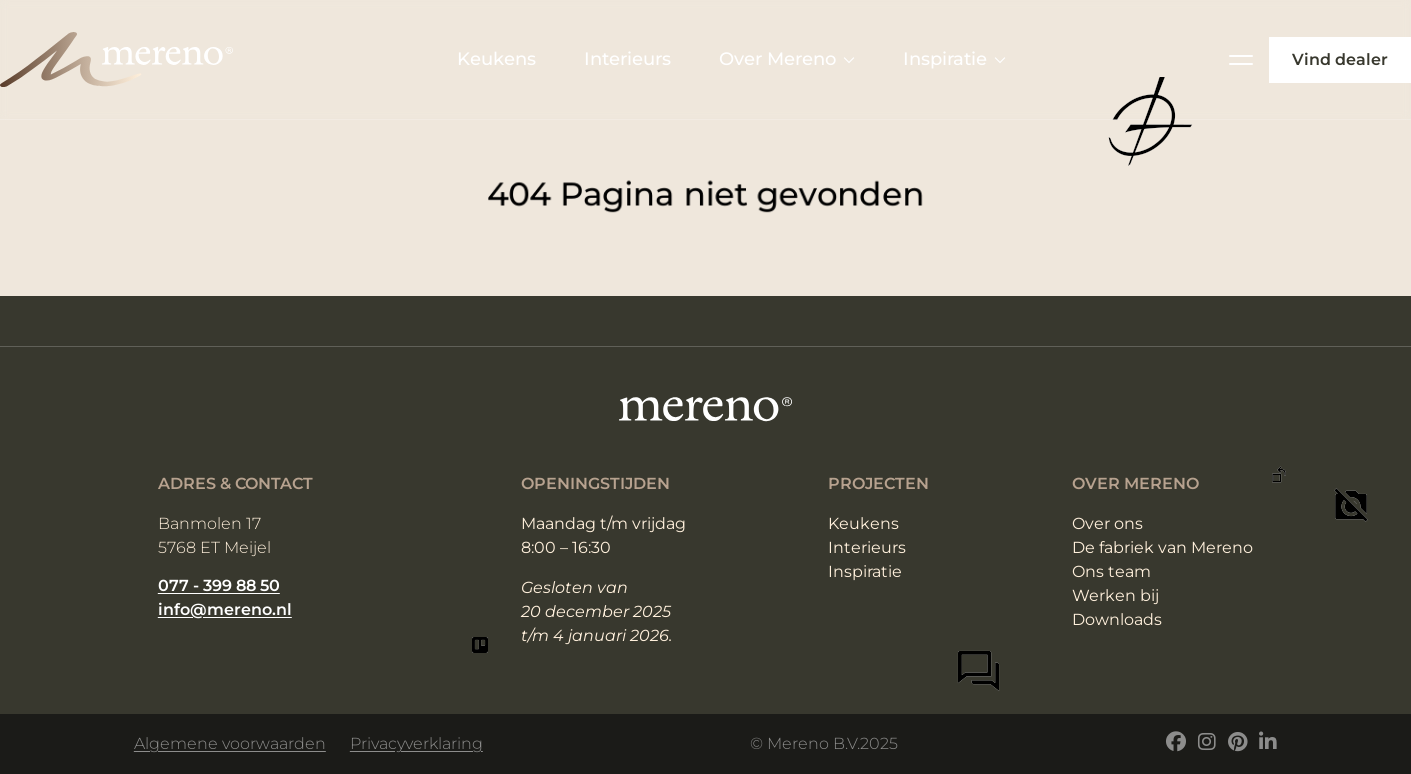 The width and height of the screenshot is (1411, 774). What do you see at coordinates (1351, 505) in the screenshot?
I see `camera is disabled or turned off` at bounding box center [1351, 505].